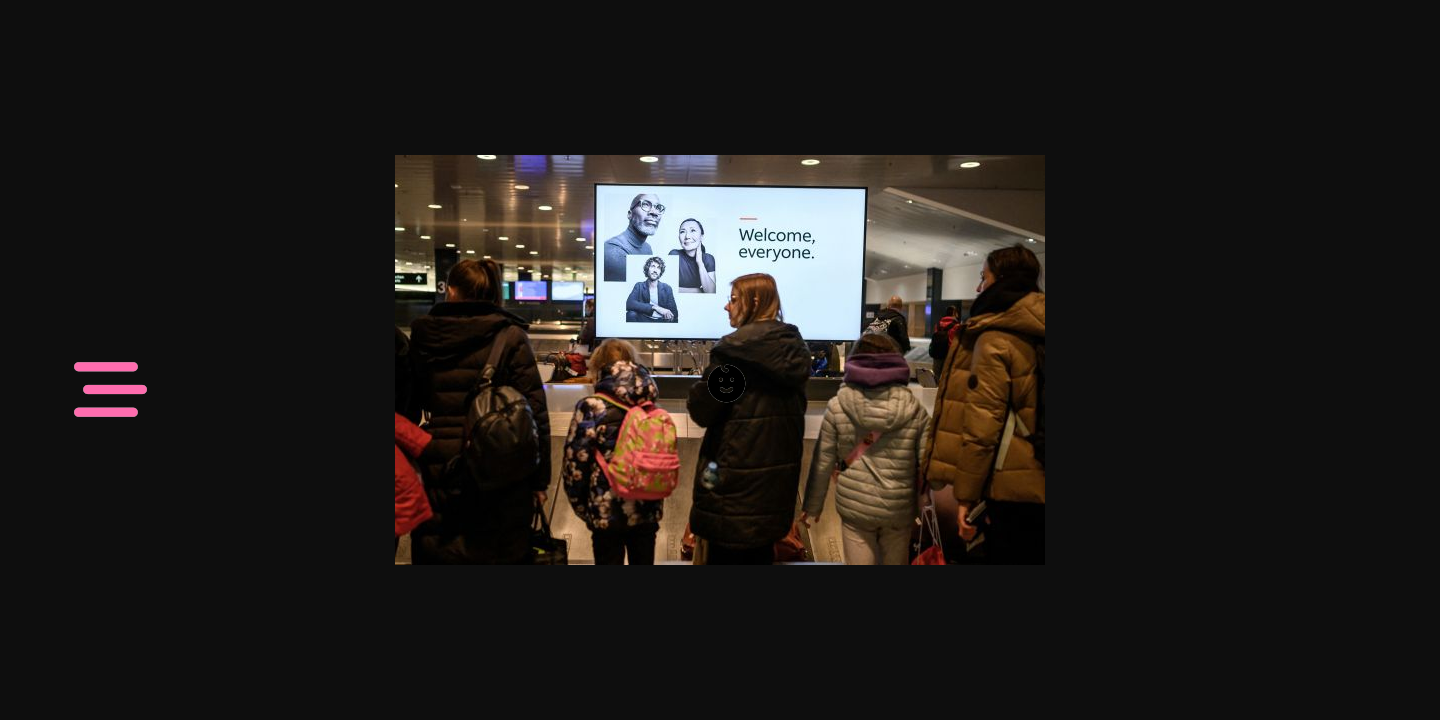 The width and height of the screenshot is (1440, 720). Describe the element at coordinates (726, 383) in the screenshot. I see `switch to kids mode or child-friendly content` at that location.